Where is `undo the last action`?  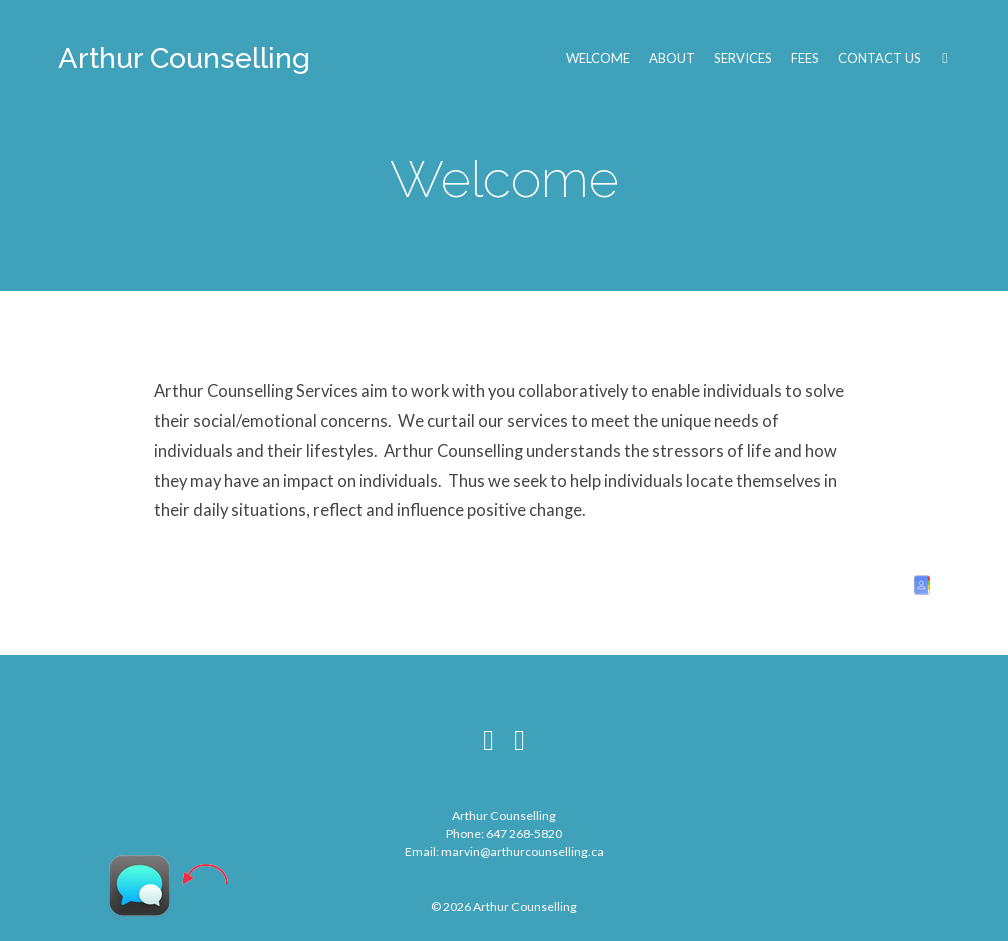 undo the last action is located at coordinates (205, 874).